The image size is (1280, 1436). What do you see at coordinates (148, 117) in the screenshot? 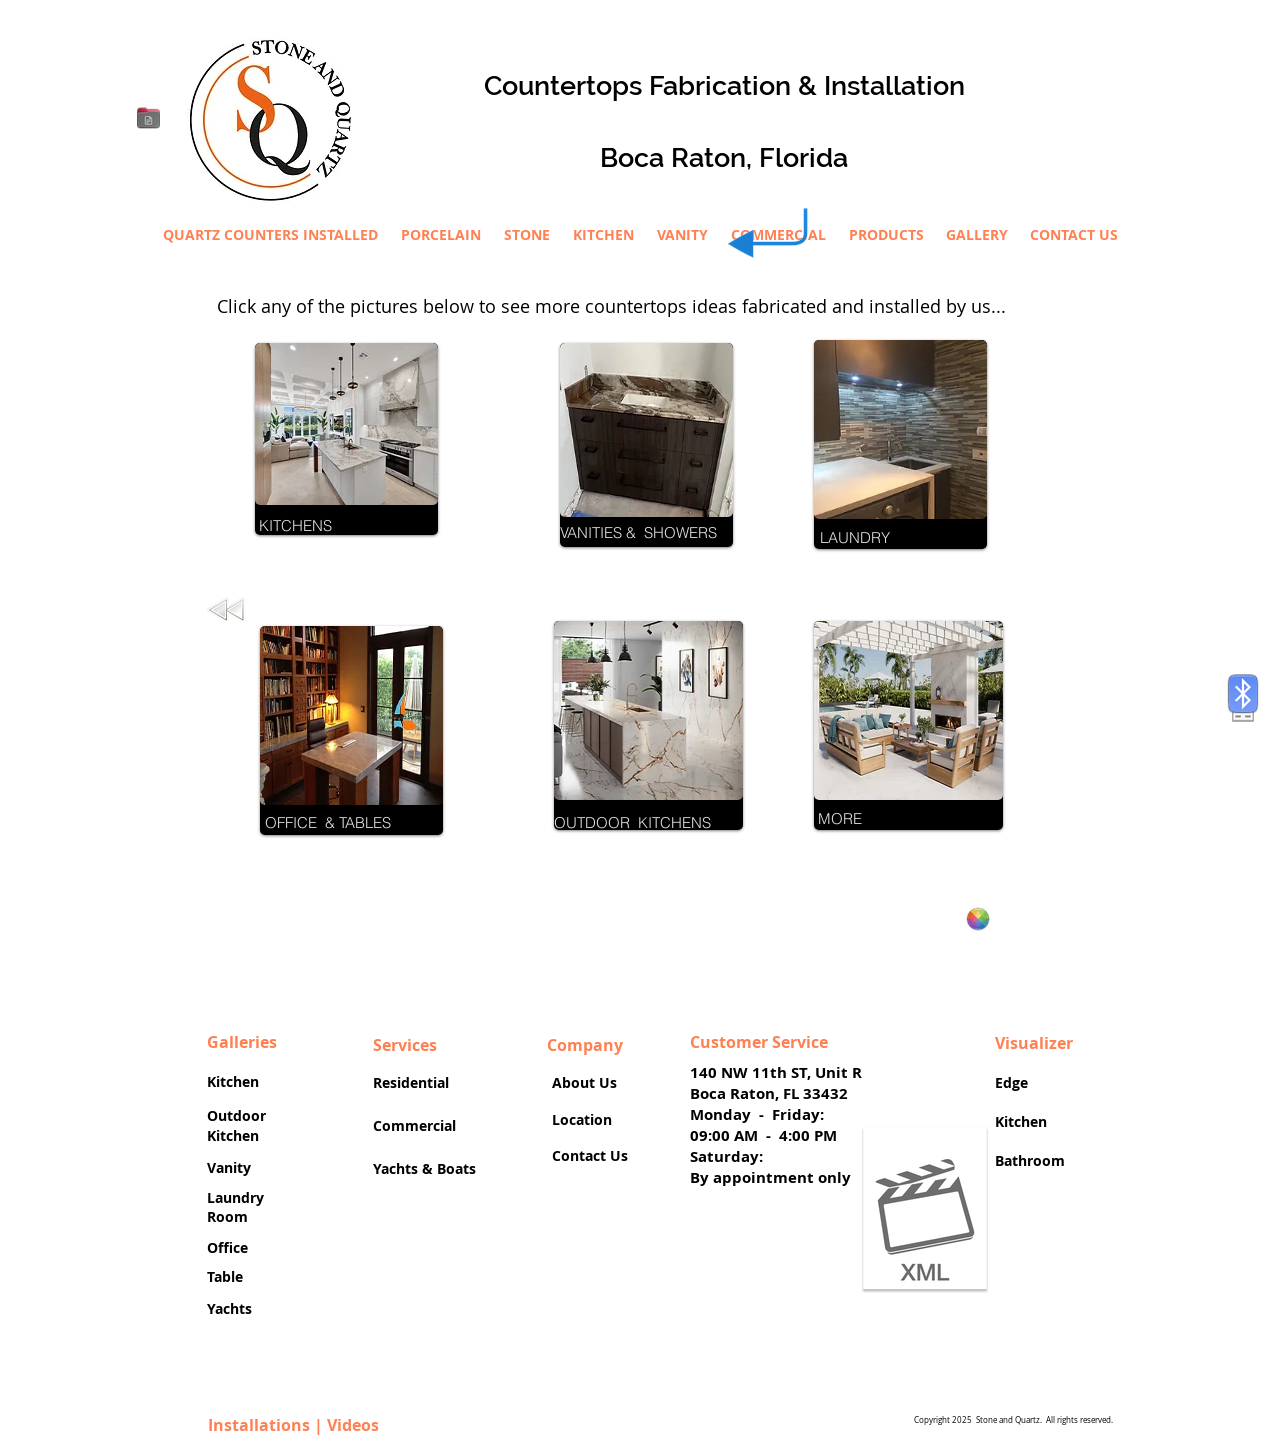
I see `open your documents folder` at bounding box center [148, 117].